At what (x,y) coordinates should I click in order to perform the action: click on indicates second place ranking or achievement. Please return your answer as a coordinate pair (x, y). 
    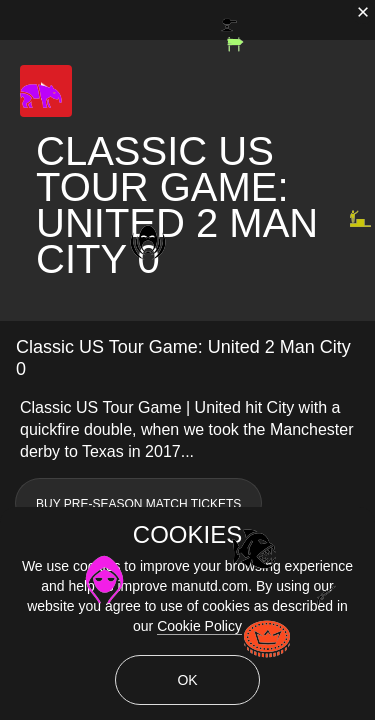
    Looking at the image, I should click on (360, 216).